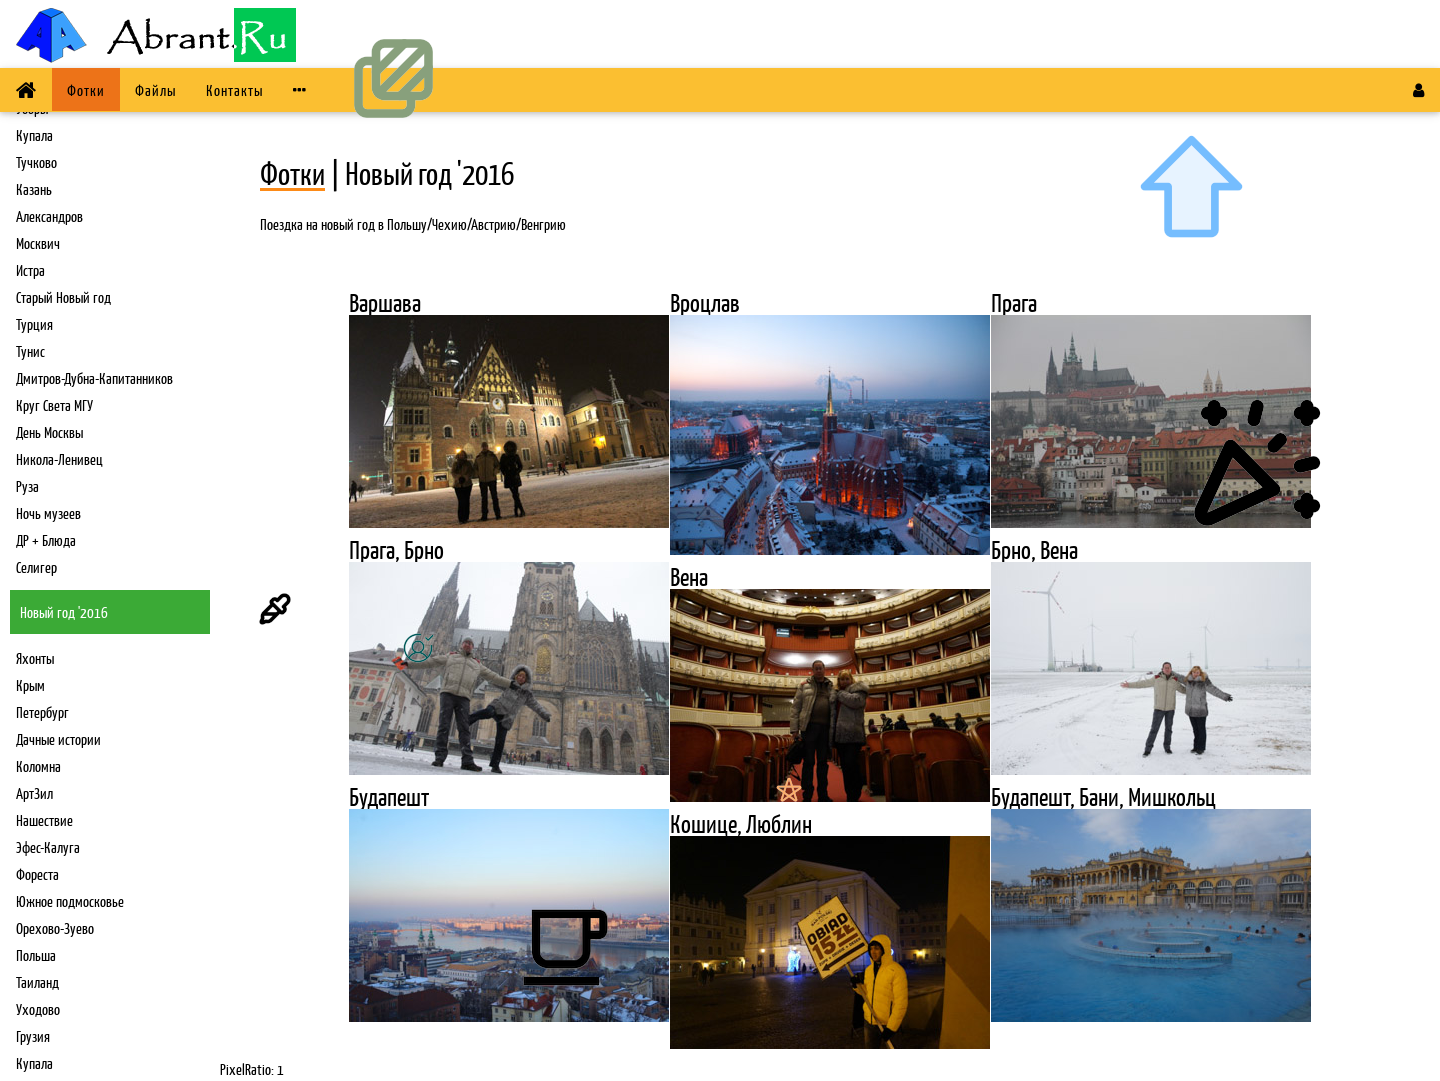 The width and height of the screenshot is (1440, 1081). What do you see at coordinates (393, 78) in the screenshot?
I see `view selected layers in a design tool` at bounding box center [393, 78].